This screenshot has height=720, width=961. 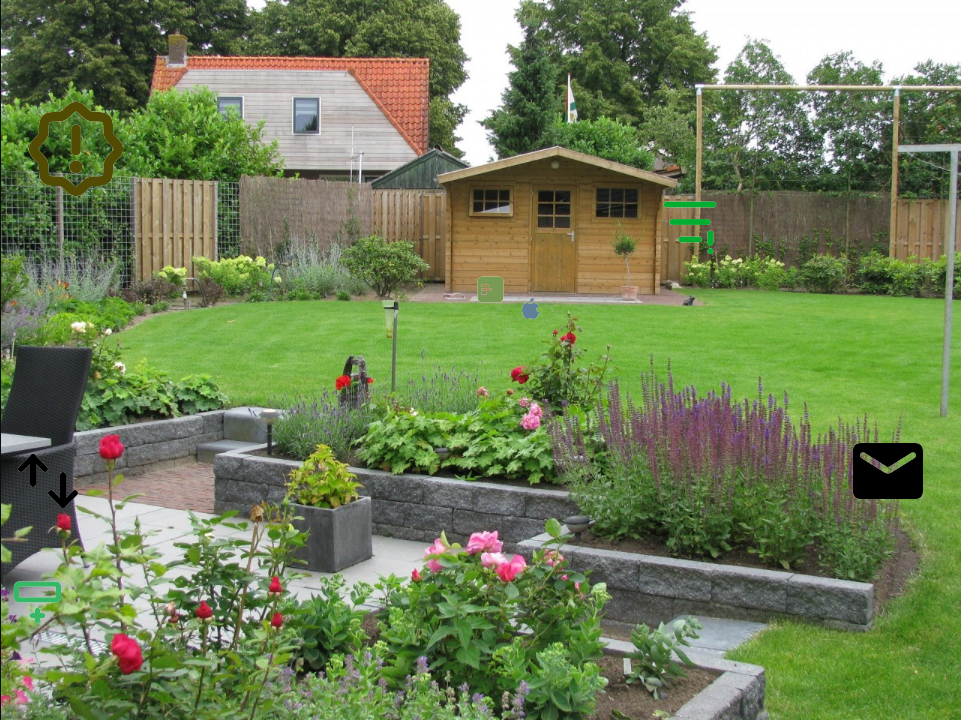 I want to click on insert a new row below, so click(x=37, y=602).